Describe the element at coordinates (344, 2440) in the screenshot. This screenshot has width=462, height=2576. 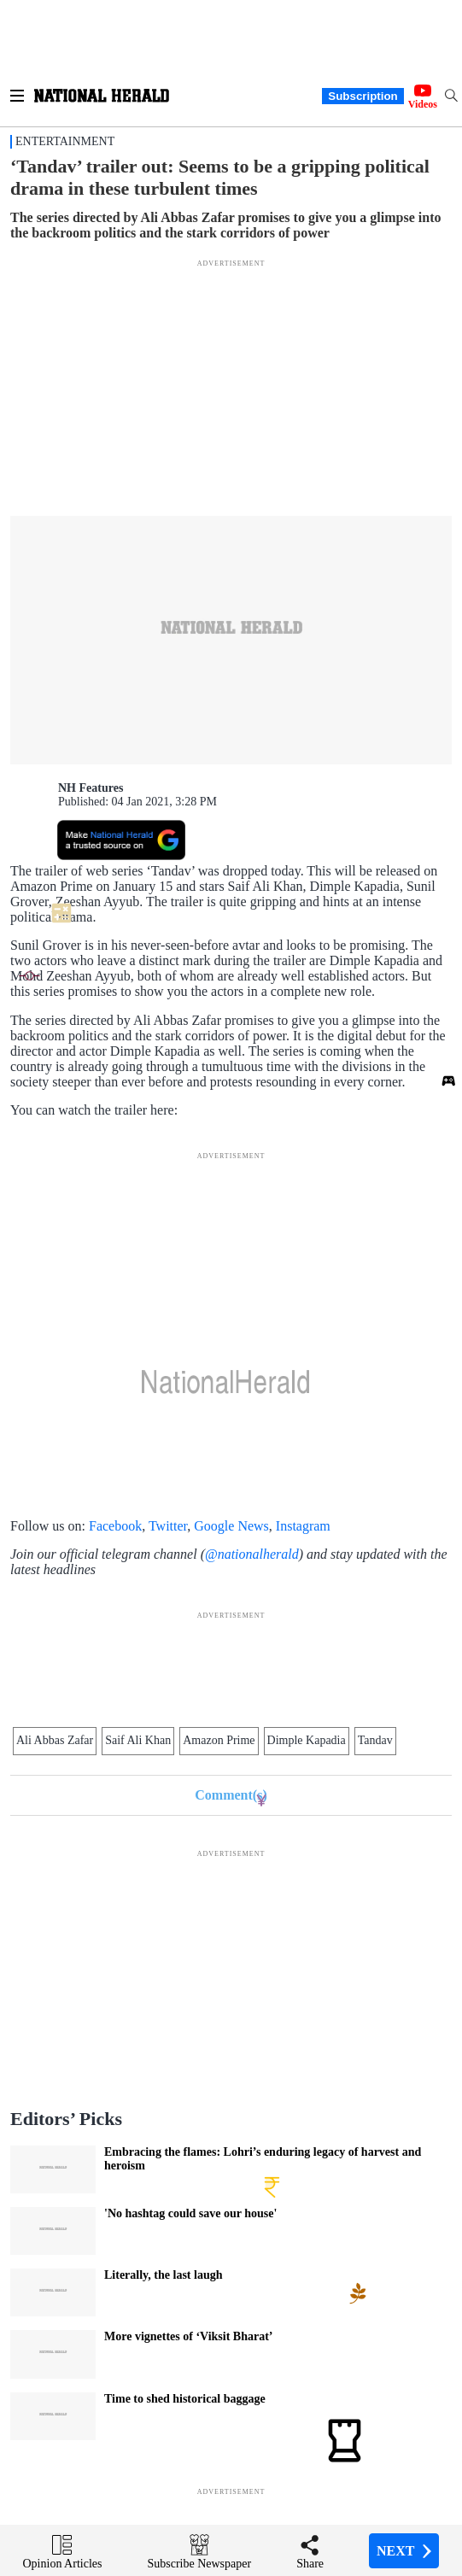
I see `chess game or strategy-related feature` at that location.